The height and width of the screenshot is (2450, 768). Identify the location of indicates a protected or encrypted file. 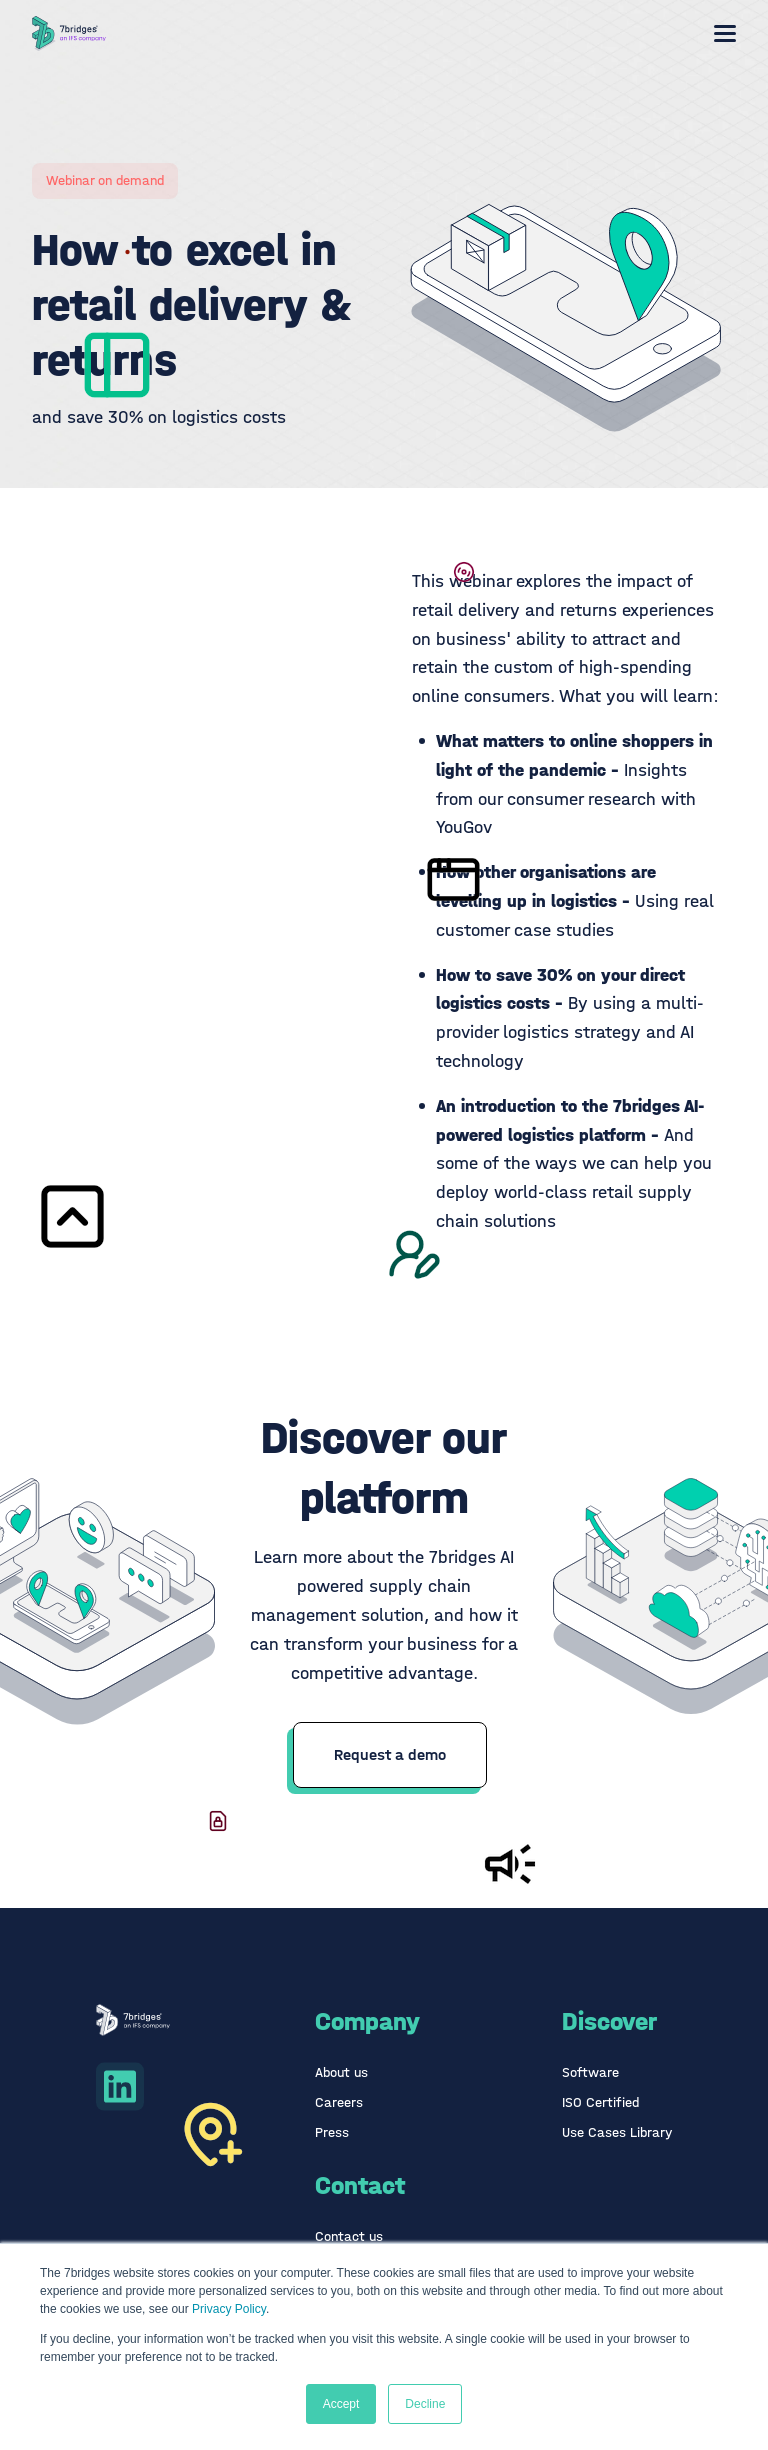
(218, 1821).